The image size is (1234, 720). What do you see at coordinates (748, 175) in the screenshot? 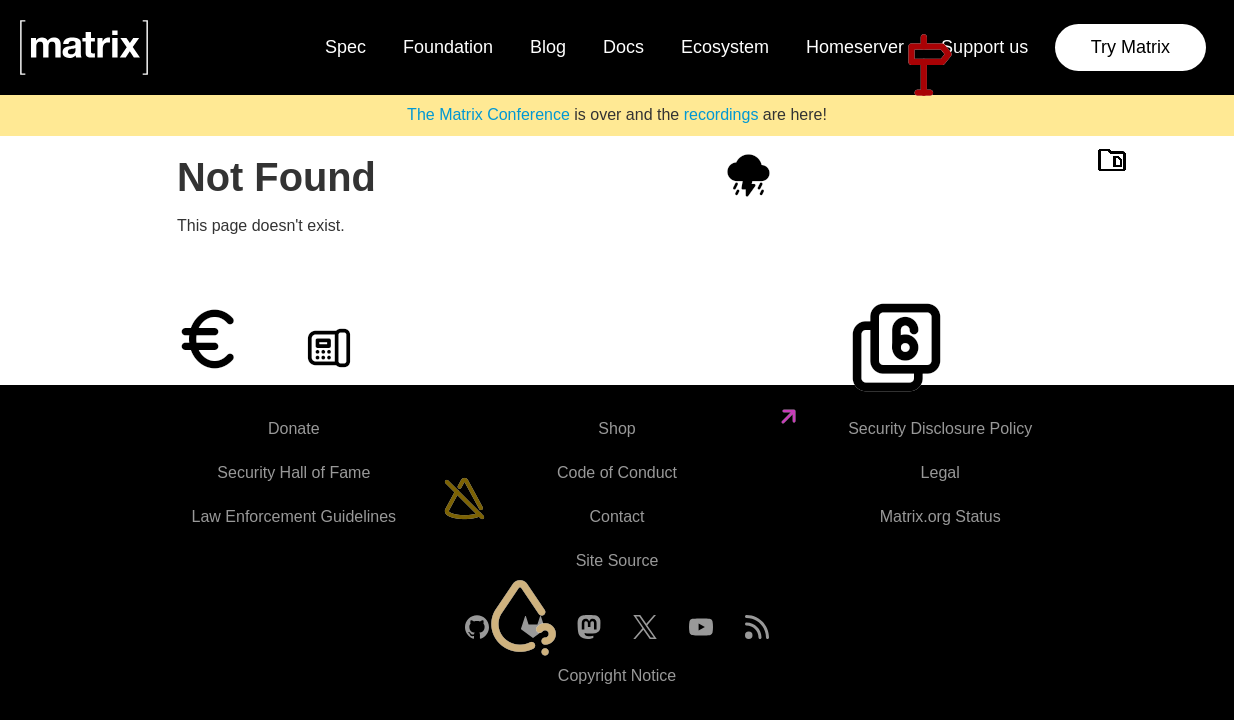
I see `indicates thunderstorm weather conditions` at bounding box center [748, 175].